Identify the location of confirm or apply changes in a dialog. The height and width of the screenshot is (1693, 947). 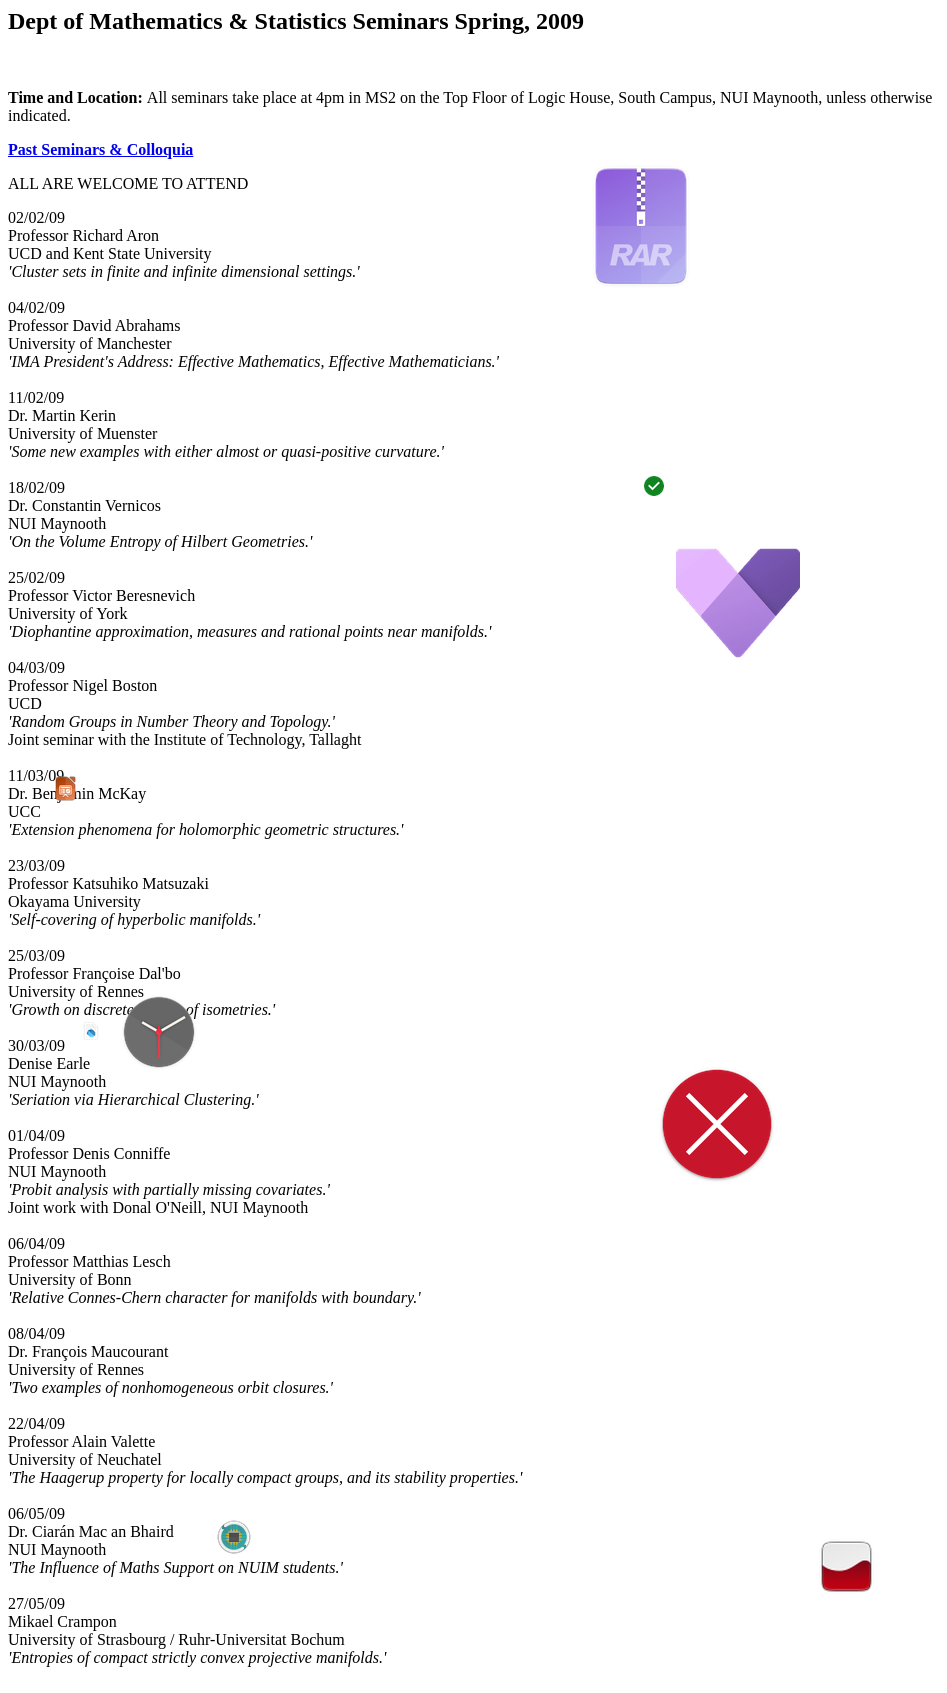
(654, 486).